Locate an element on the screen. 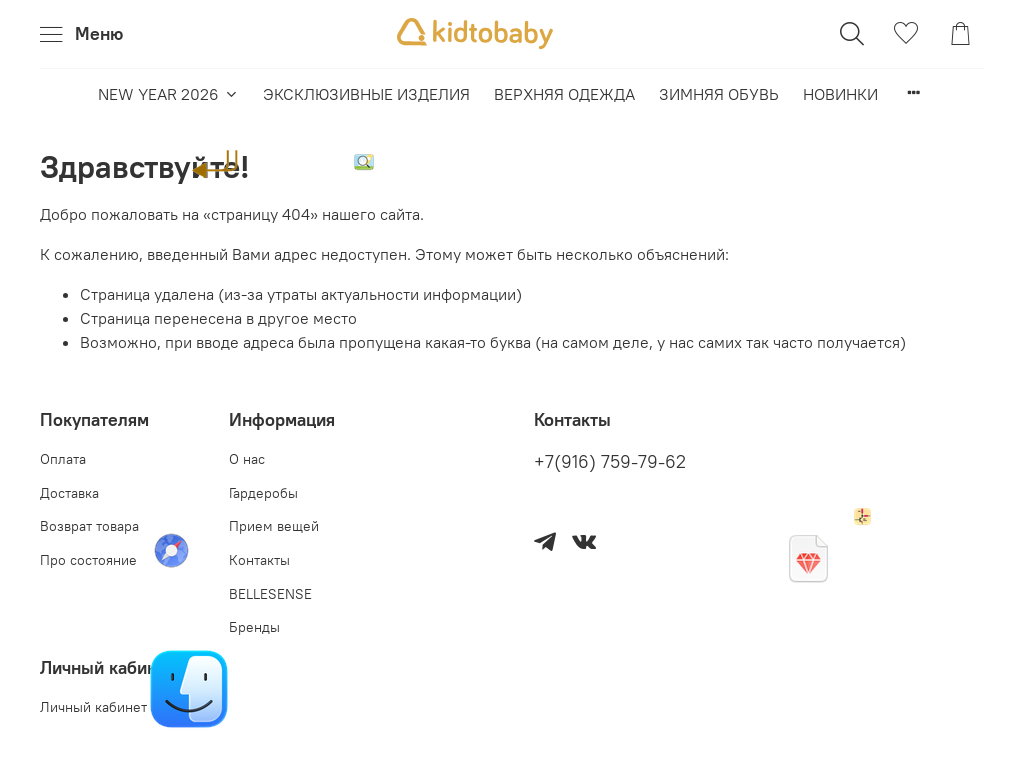 This screenshot has height=774, width=1024. open Finder to browse files and folders is located at coordinates (189, 689).